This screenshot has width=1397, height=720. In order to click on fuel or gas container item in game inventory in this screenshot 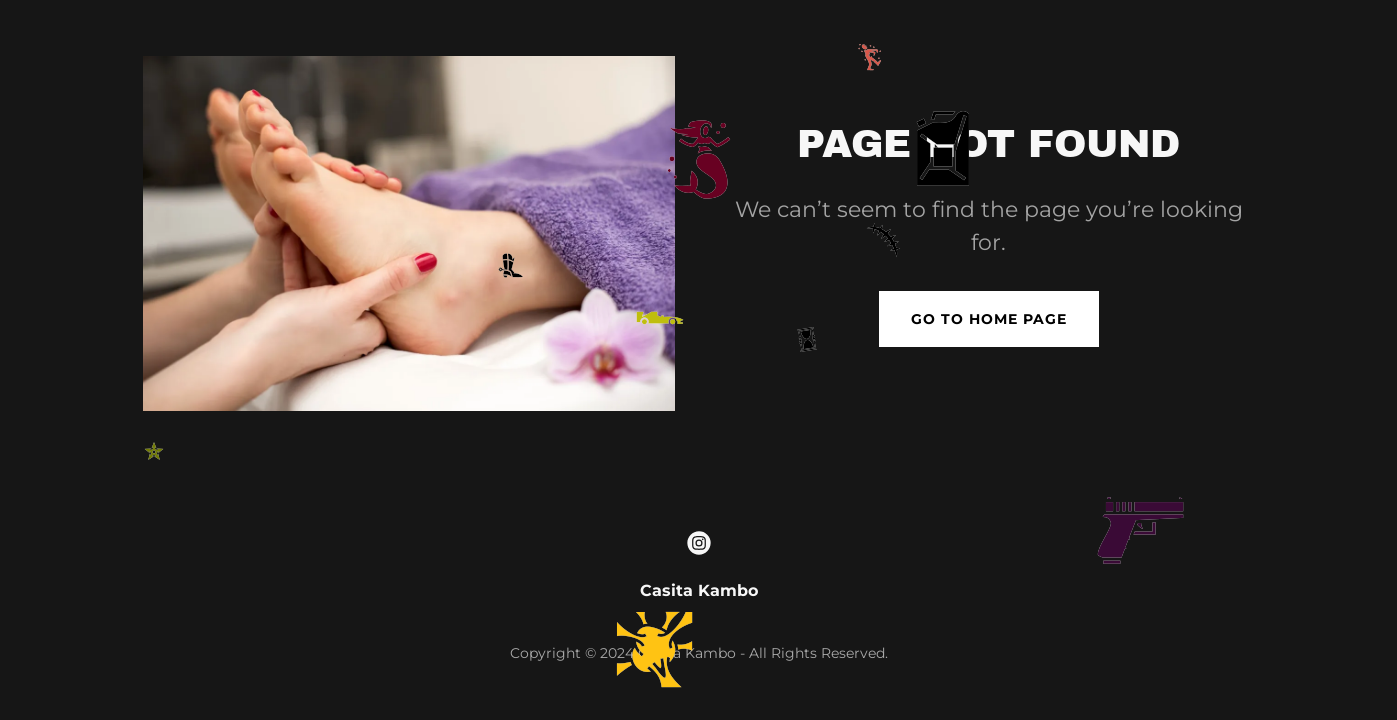, I will do `click(943, 146)`.